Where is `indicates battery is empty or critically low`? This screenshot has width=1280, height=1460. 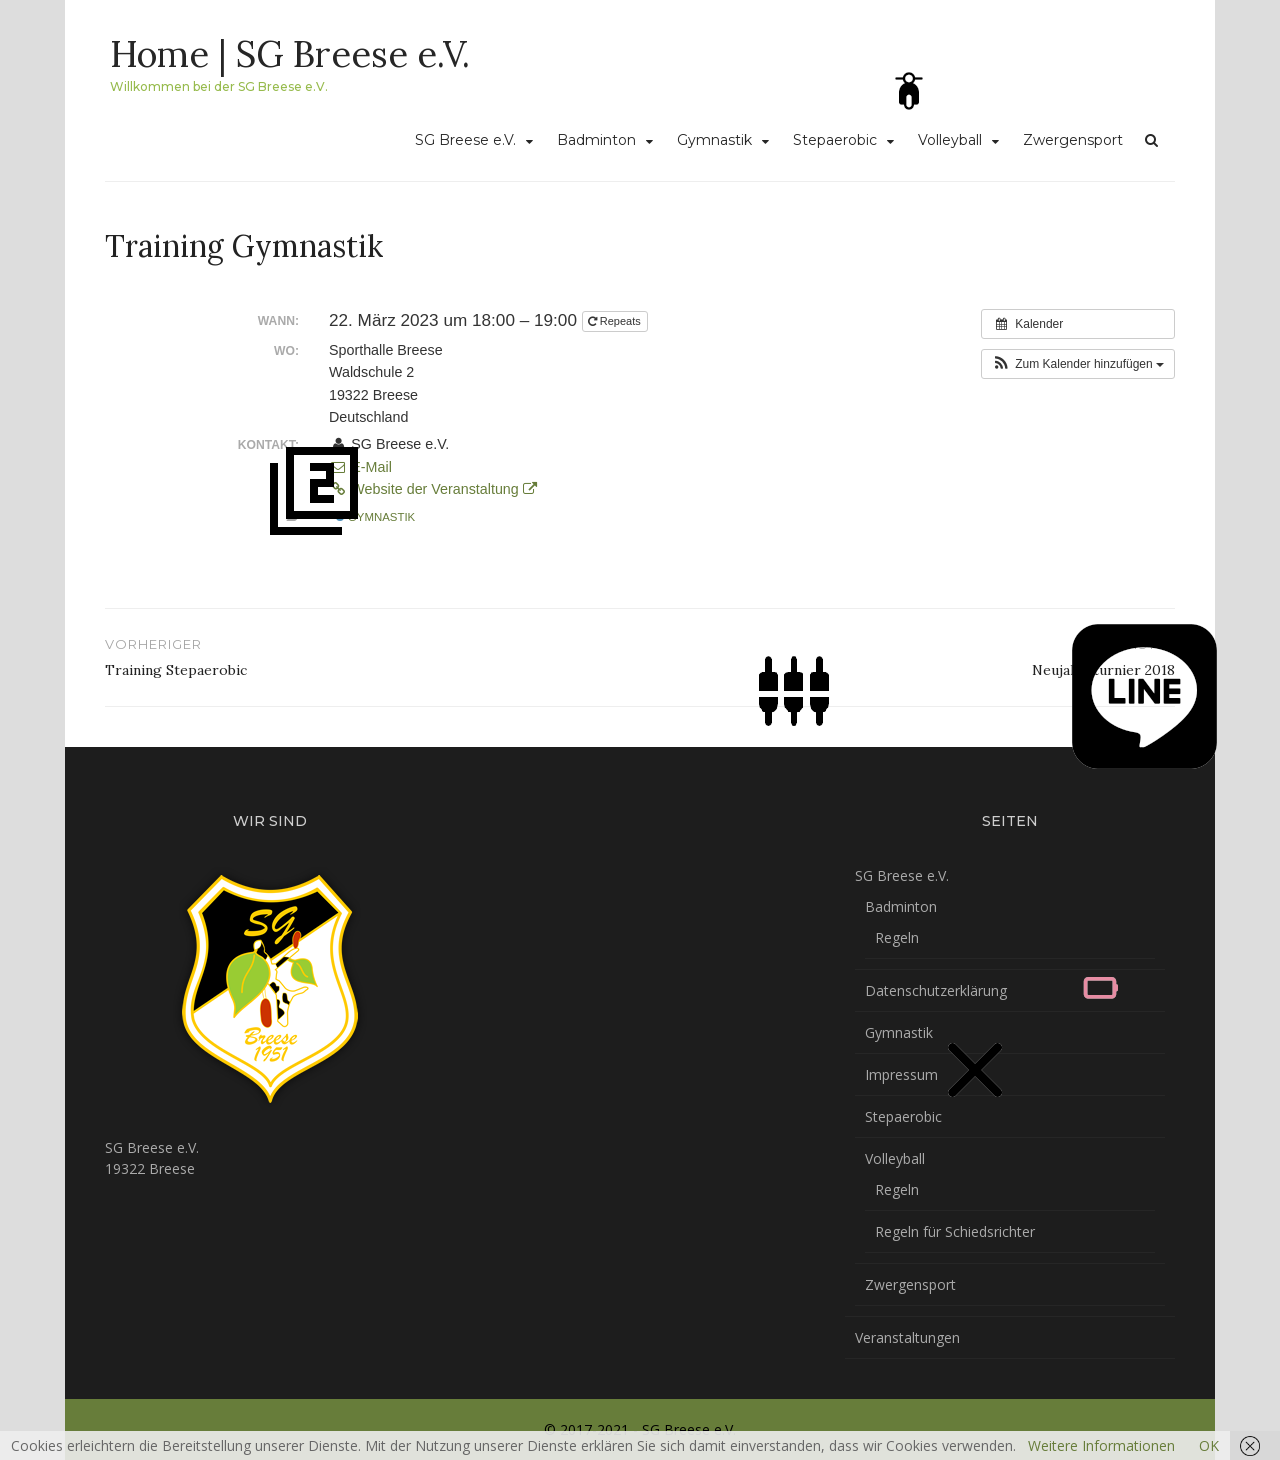 indicates battery is empty or critically low is located at coordinates (1100, 986).